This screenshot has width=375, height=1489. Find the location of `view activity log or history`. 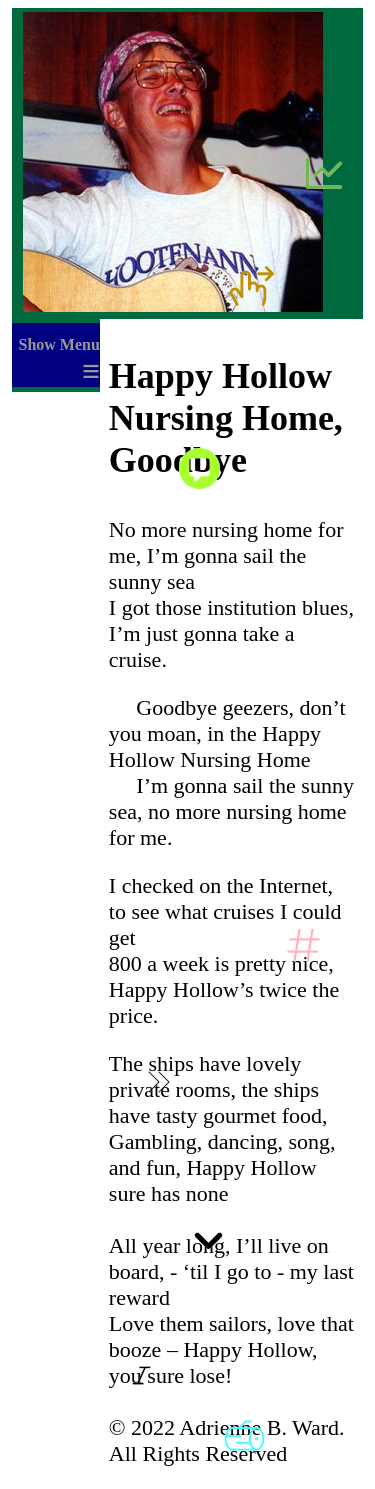

view activity log or history is located at coordinates (244, 1437).